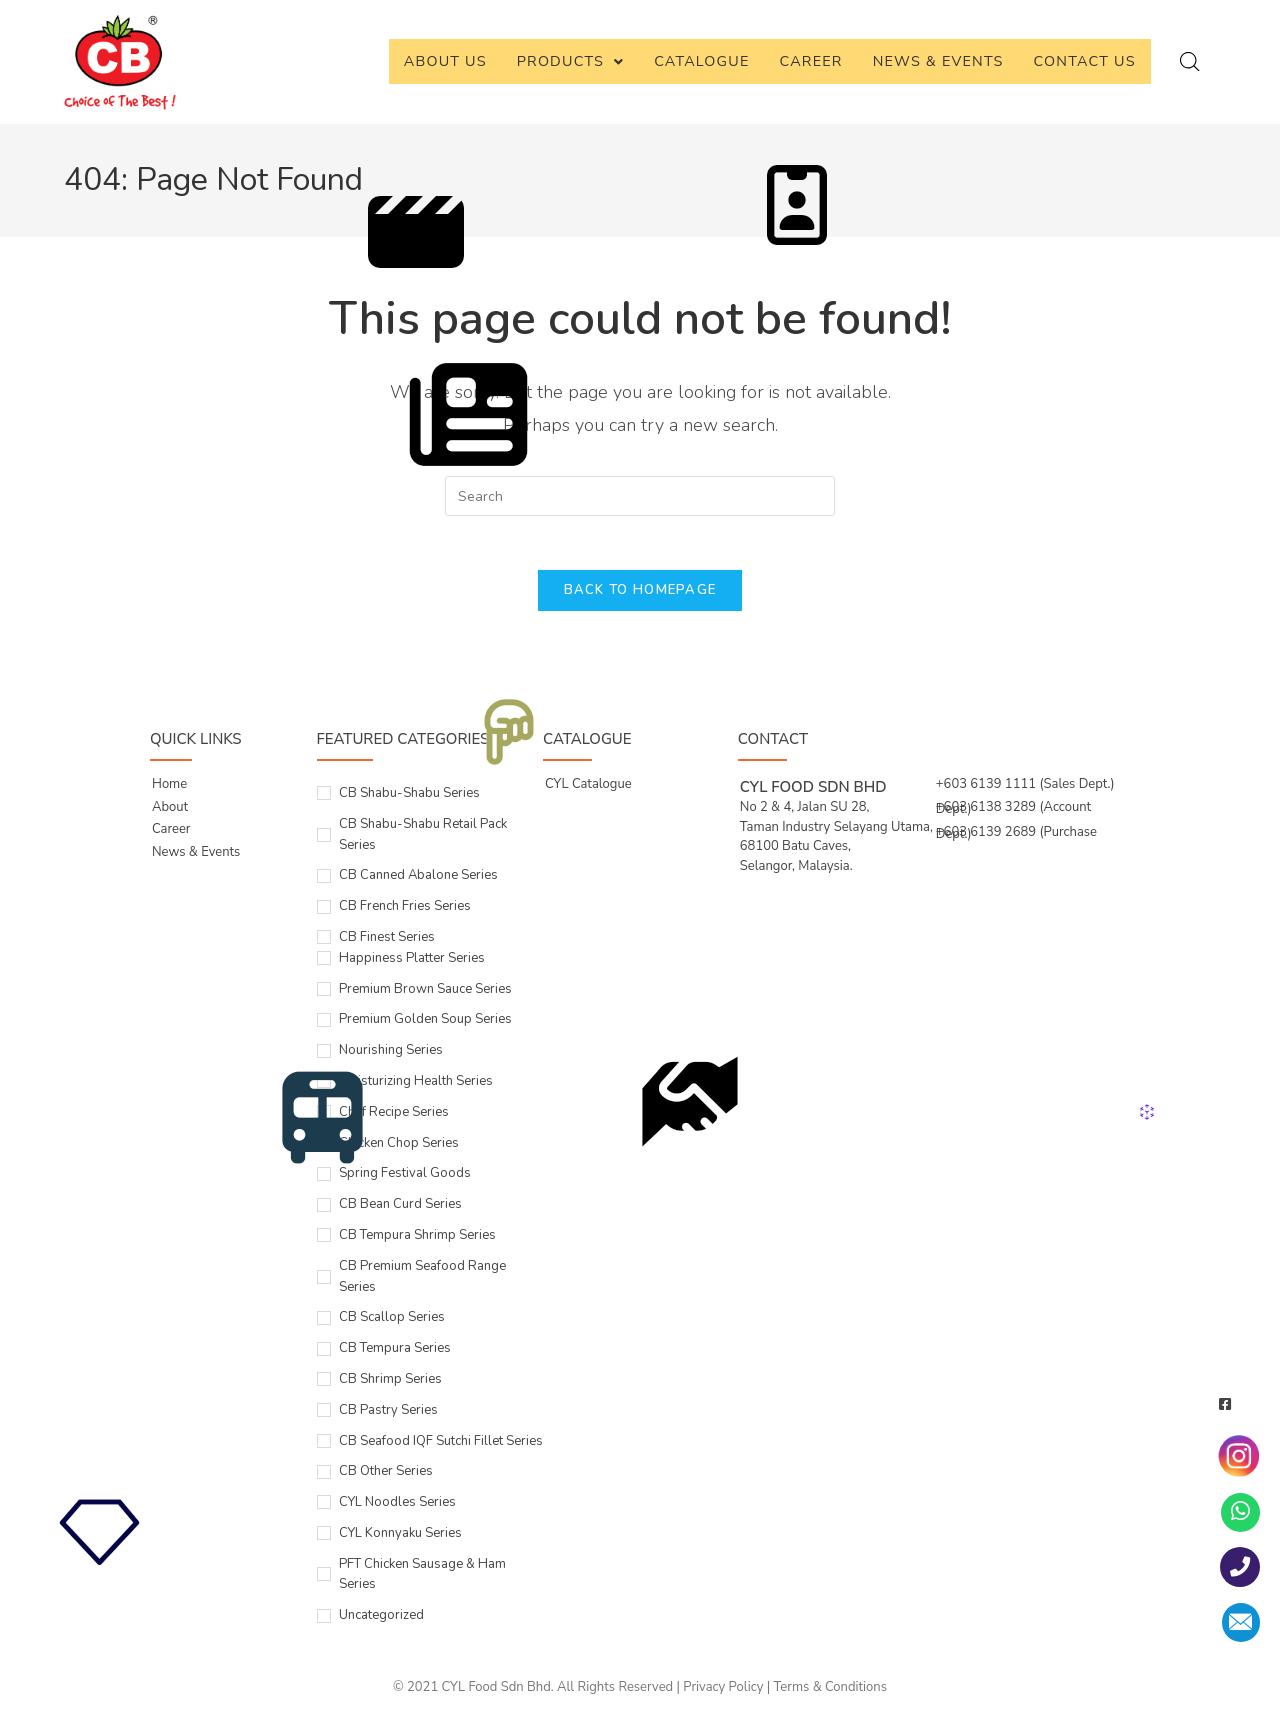 Image resolution: width=1280 pixels, height=1717 pixels. What do you see at coordinates (690, 1099) in the screenshot?
I see `access help or assistance services` at bounding box center [690, 1099].